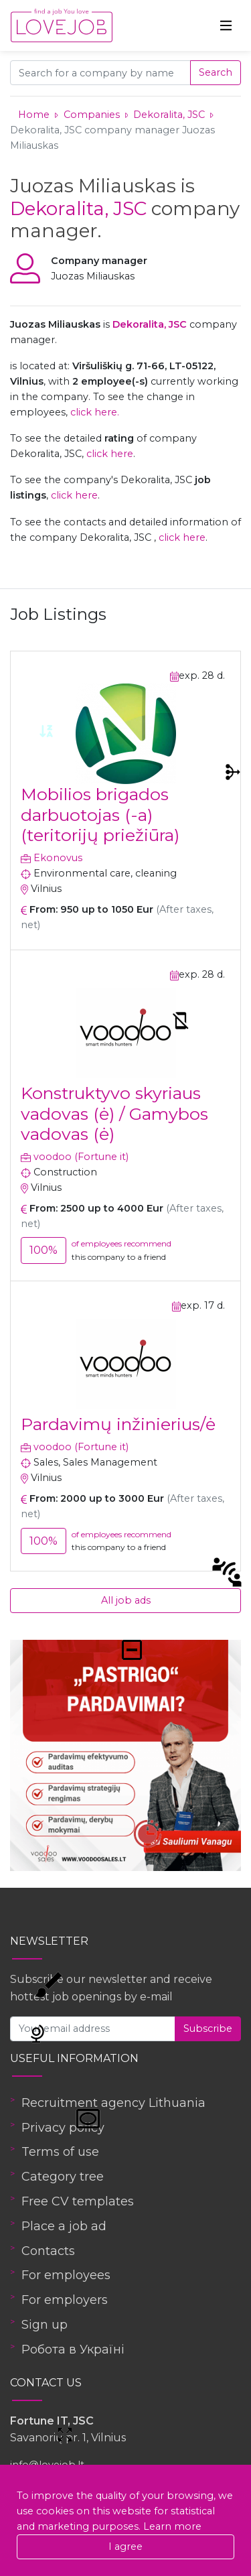  Describe the element at coordinates (227, 1572) in the screenshot. I see `connect with others remotely or contactlessly` at that location.